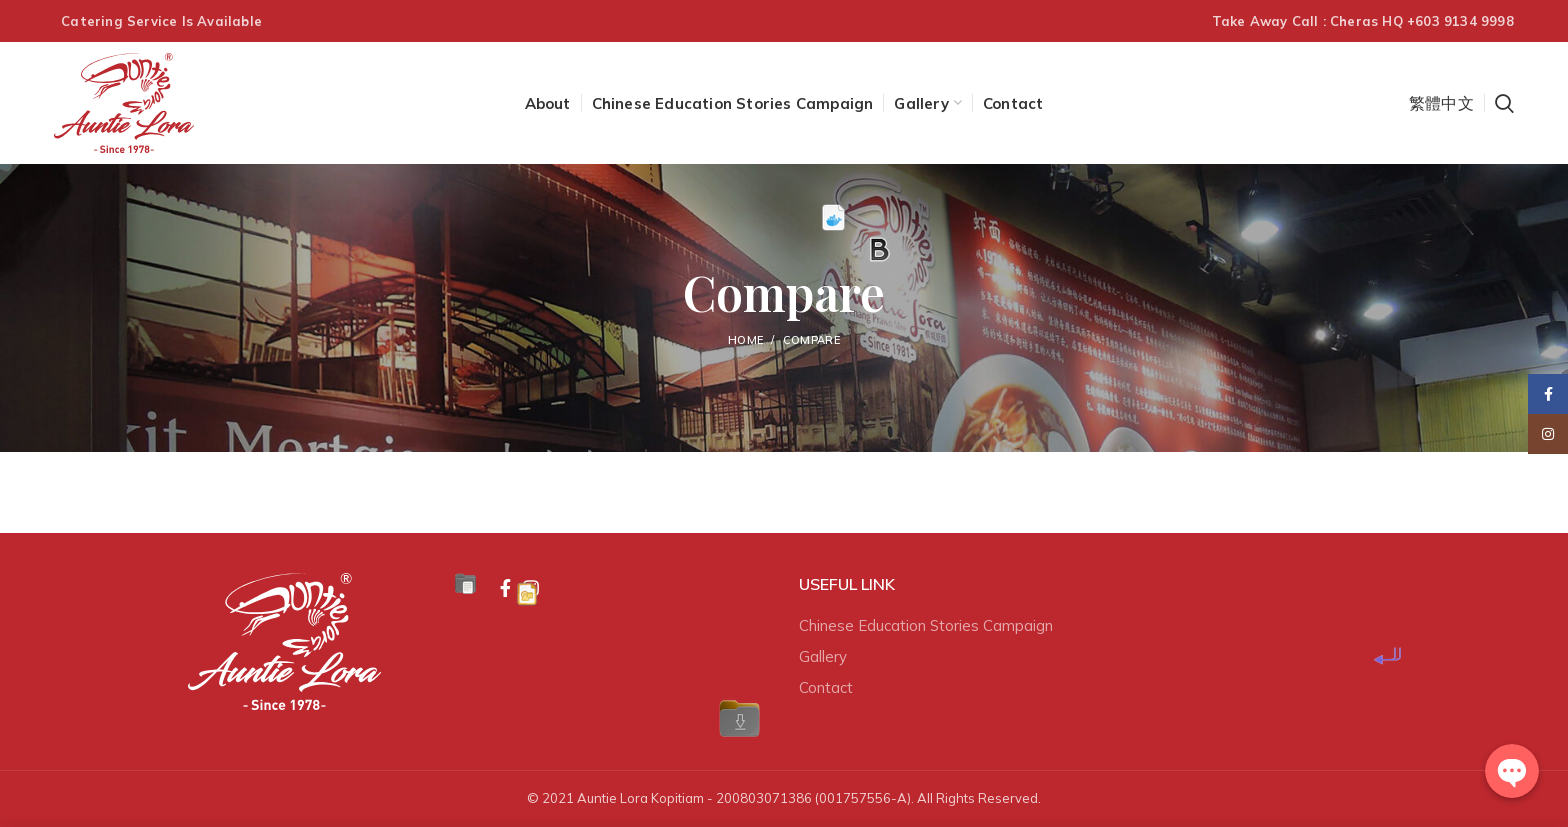 This screenshot has height=827, width=1568. What do you see at coordinates (739, 718) in the screenshot?
I see `open your downloads folder` at bounding box center [739, 718].